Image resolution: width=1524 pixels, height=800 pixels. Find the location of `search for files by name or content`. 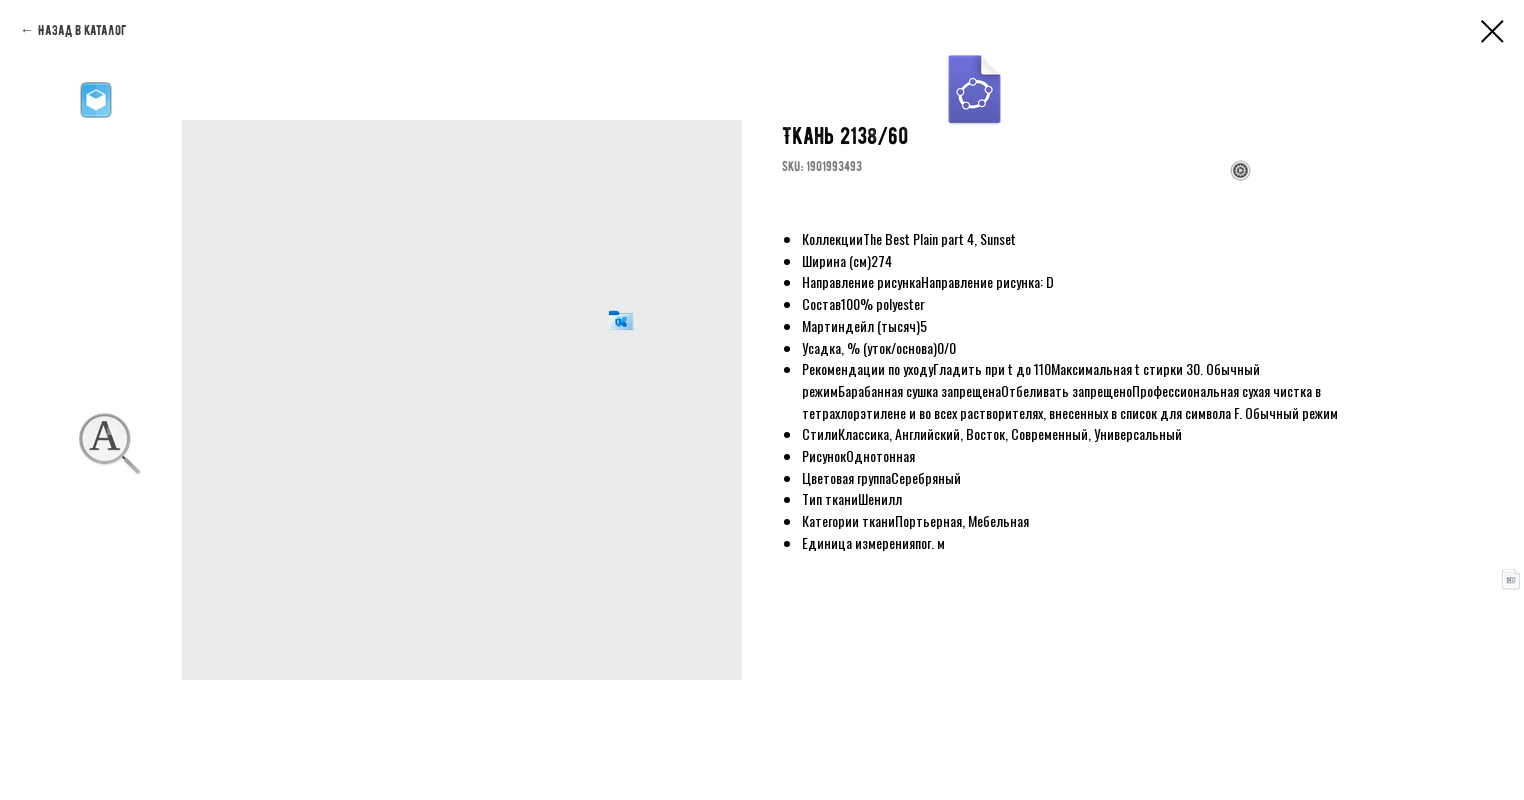

search for files by name or content is located at coordinates (109, 443).